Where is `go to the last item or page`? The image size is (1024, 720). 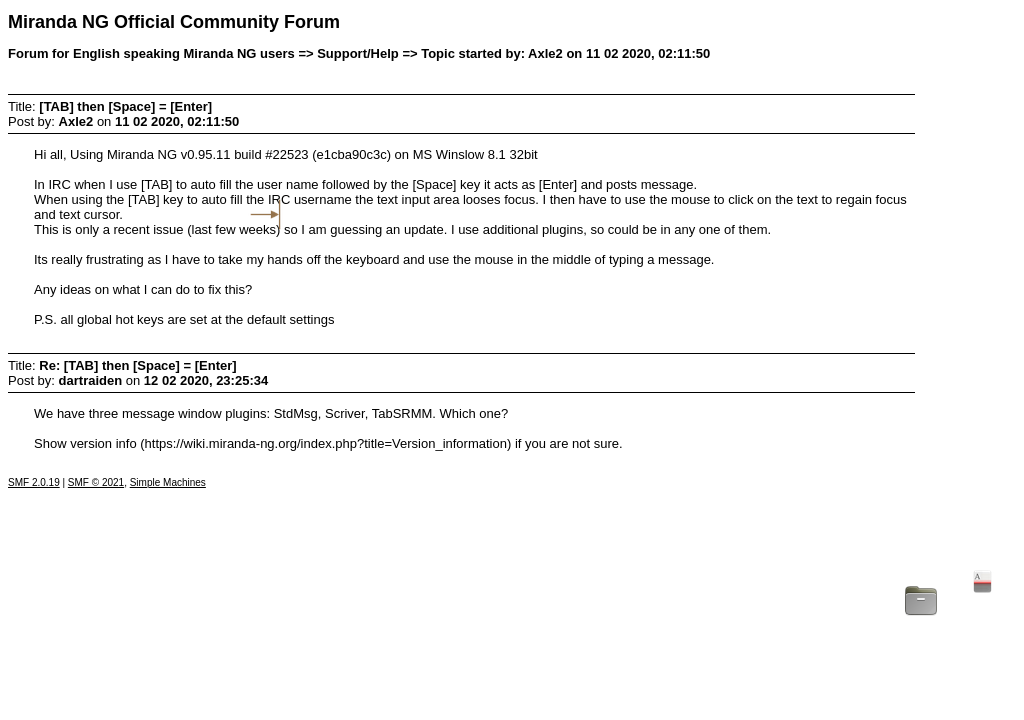 go to the last item or page is located at coordinates (265, 214).